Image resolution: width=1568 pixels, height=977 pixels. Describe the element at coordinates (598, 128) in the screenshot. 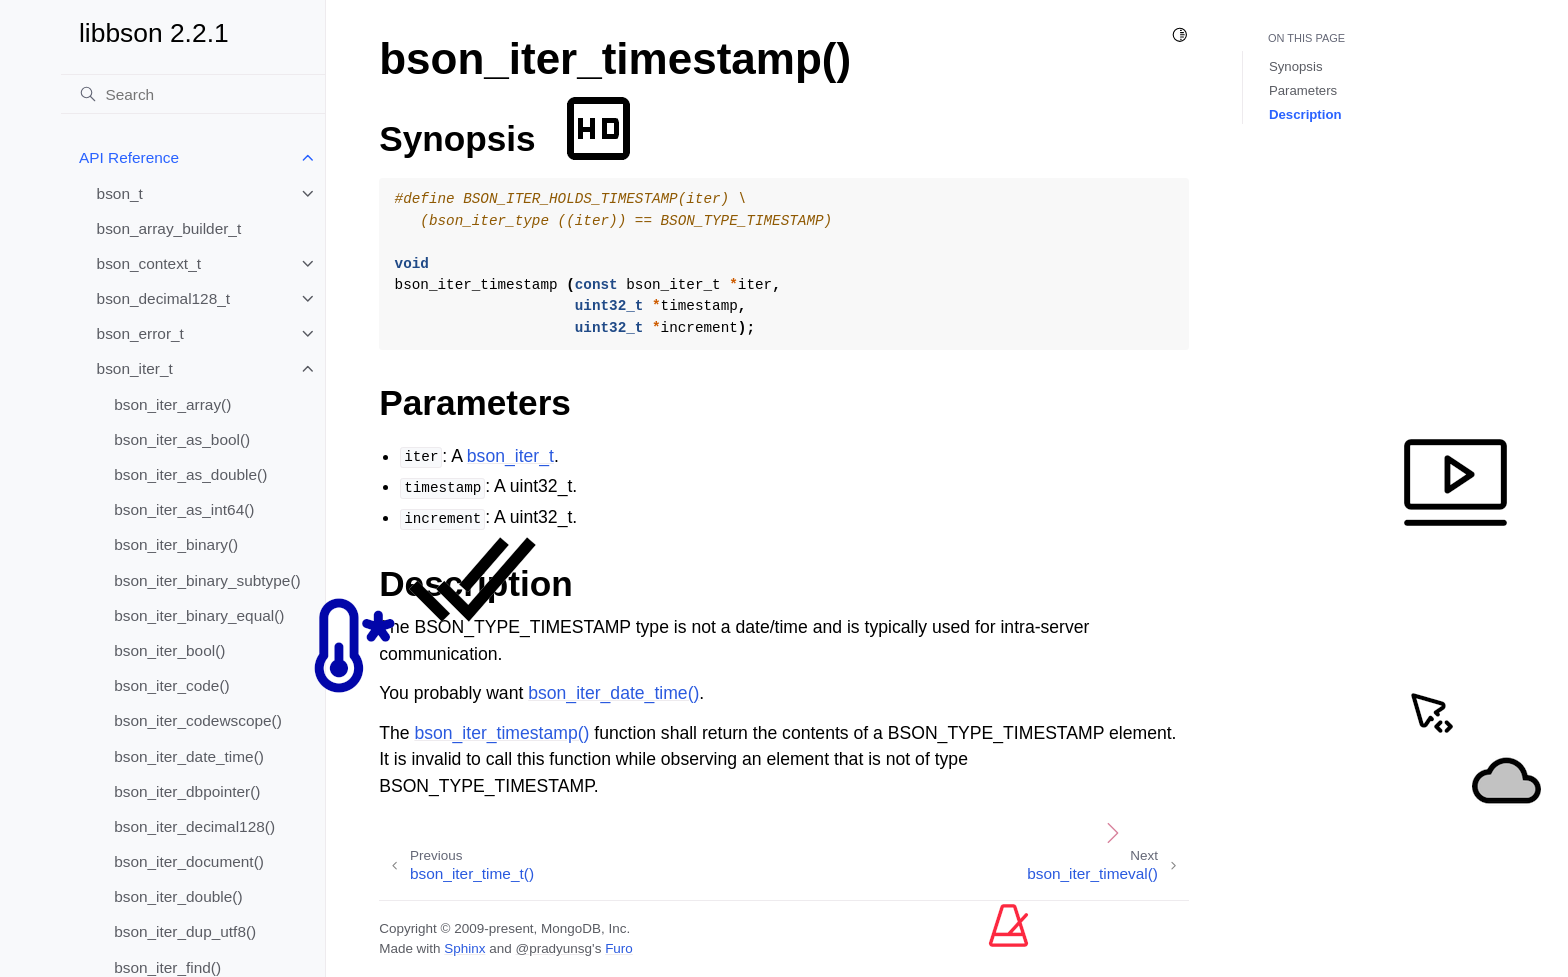

I see `indicates high definition video quality is available` at that location.